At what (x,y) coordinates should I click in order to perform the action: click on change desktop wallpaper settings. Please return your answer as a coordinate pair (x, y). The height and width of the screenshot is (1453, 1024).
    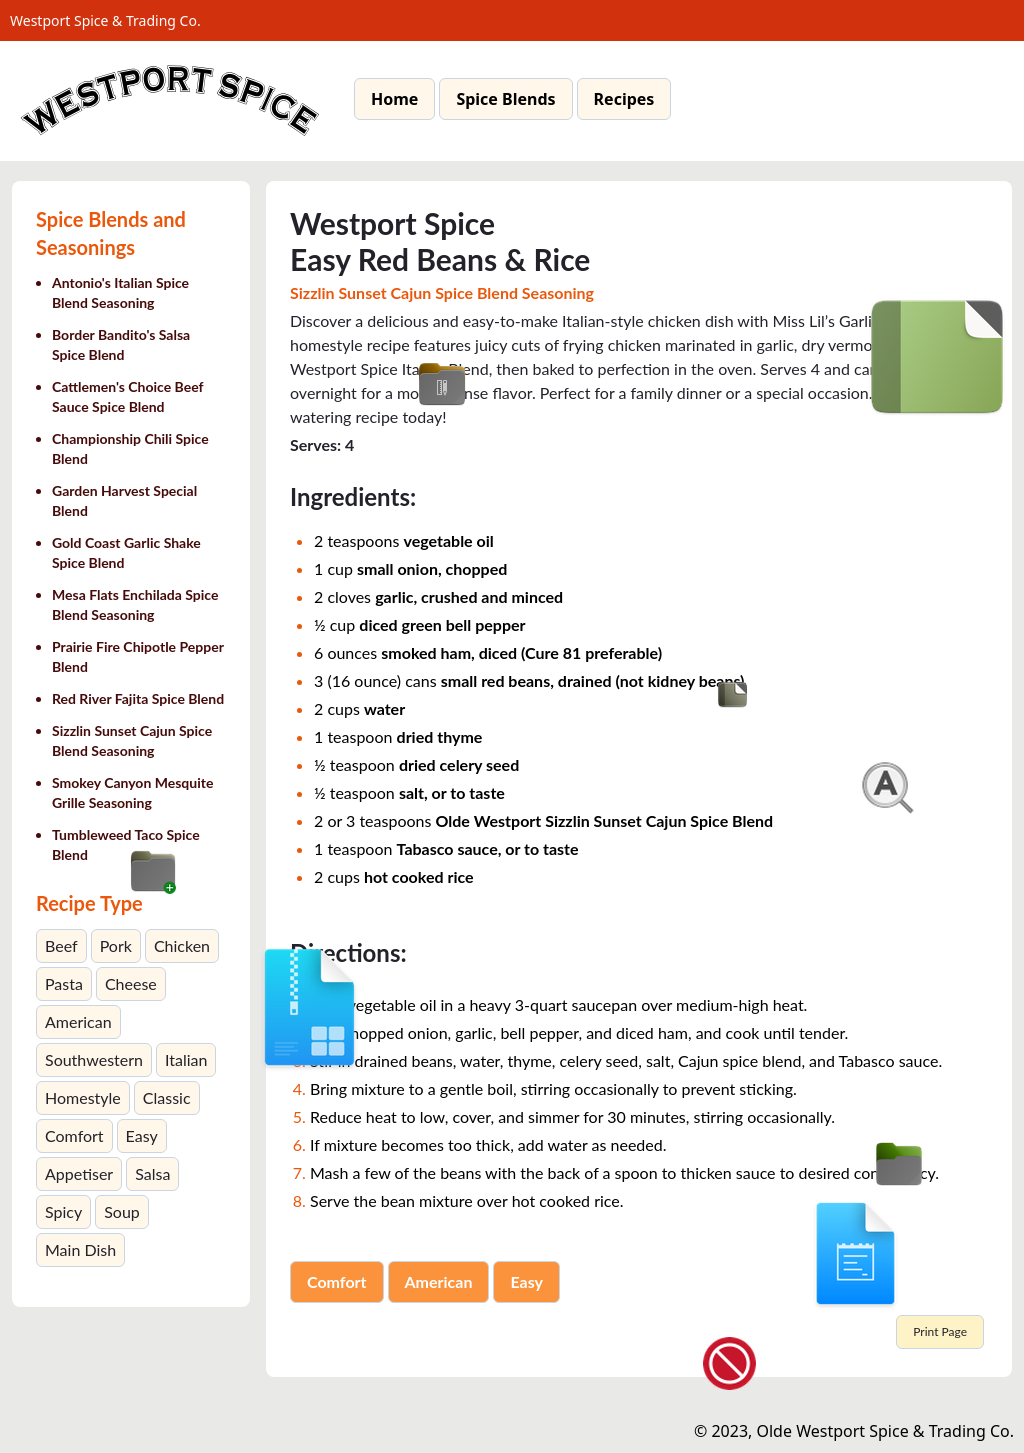
    Looking at the image, I should click on (732, 693).